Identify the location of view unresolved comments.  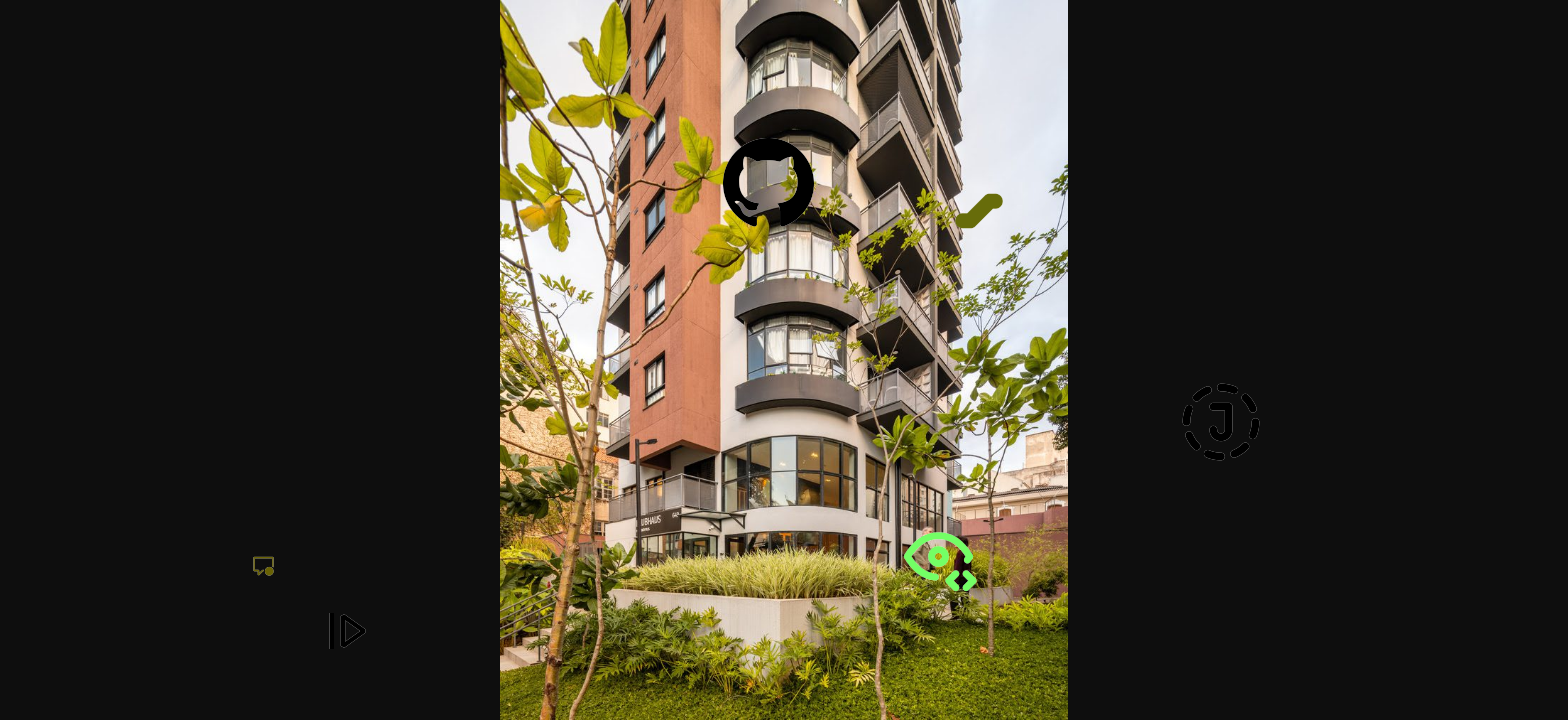
(263, 565).